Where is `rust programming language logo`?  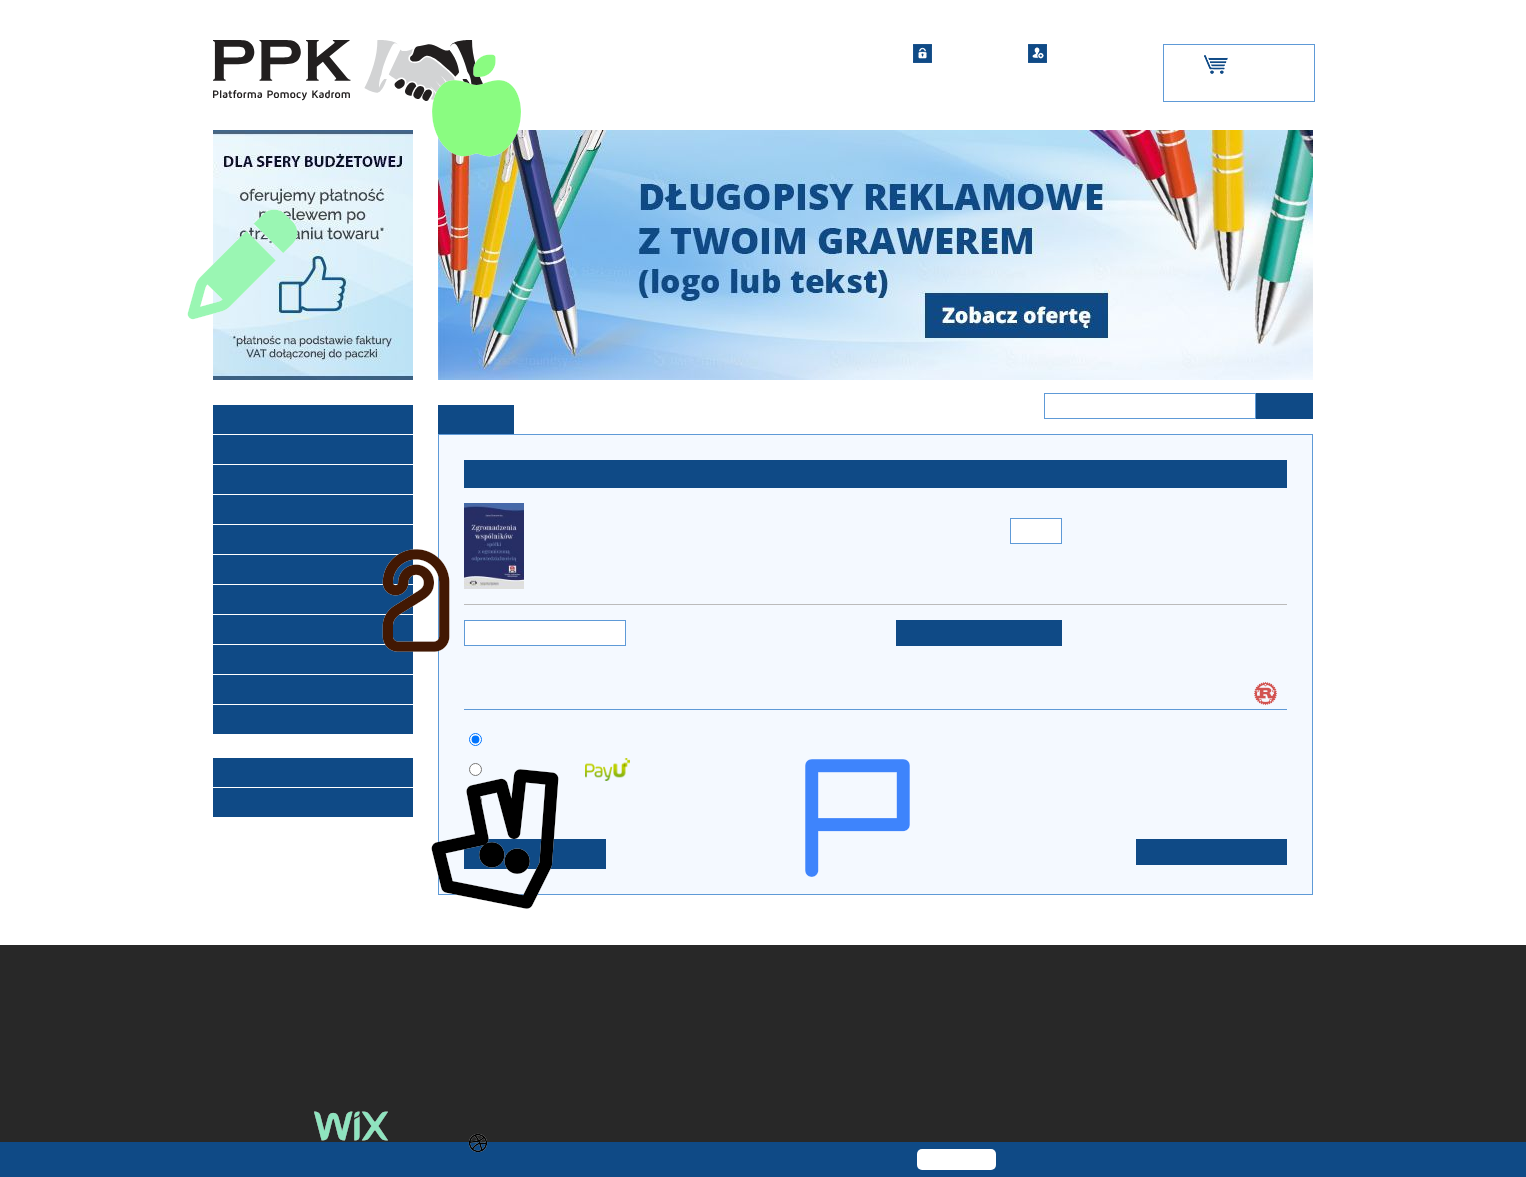 rust programming language logo is located at coordinates (1265, 693).